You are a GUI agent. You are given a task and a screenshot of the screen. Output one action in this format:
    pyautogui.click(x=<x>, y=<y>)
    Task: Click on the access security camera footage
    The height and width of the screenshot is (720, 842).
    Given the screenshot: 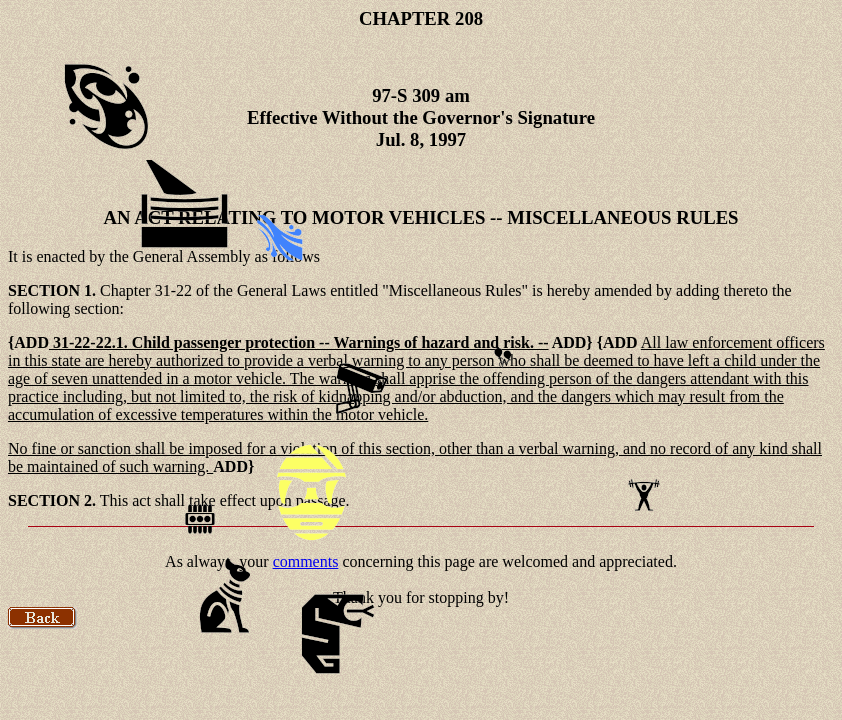 What is the action you would take?
    pyautogui.click(x=361, y=388)
    